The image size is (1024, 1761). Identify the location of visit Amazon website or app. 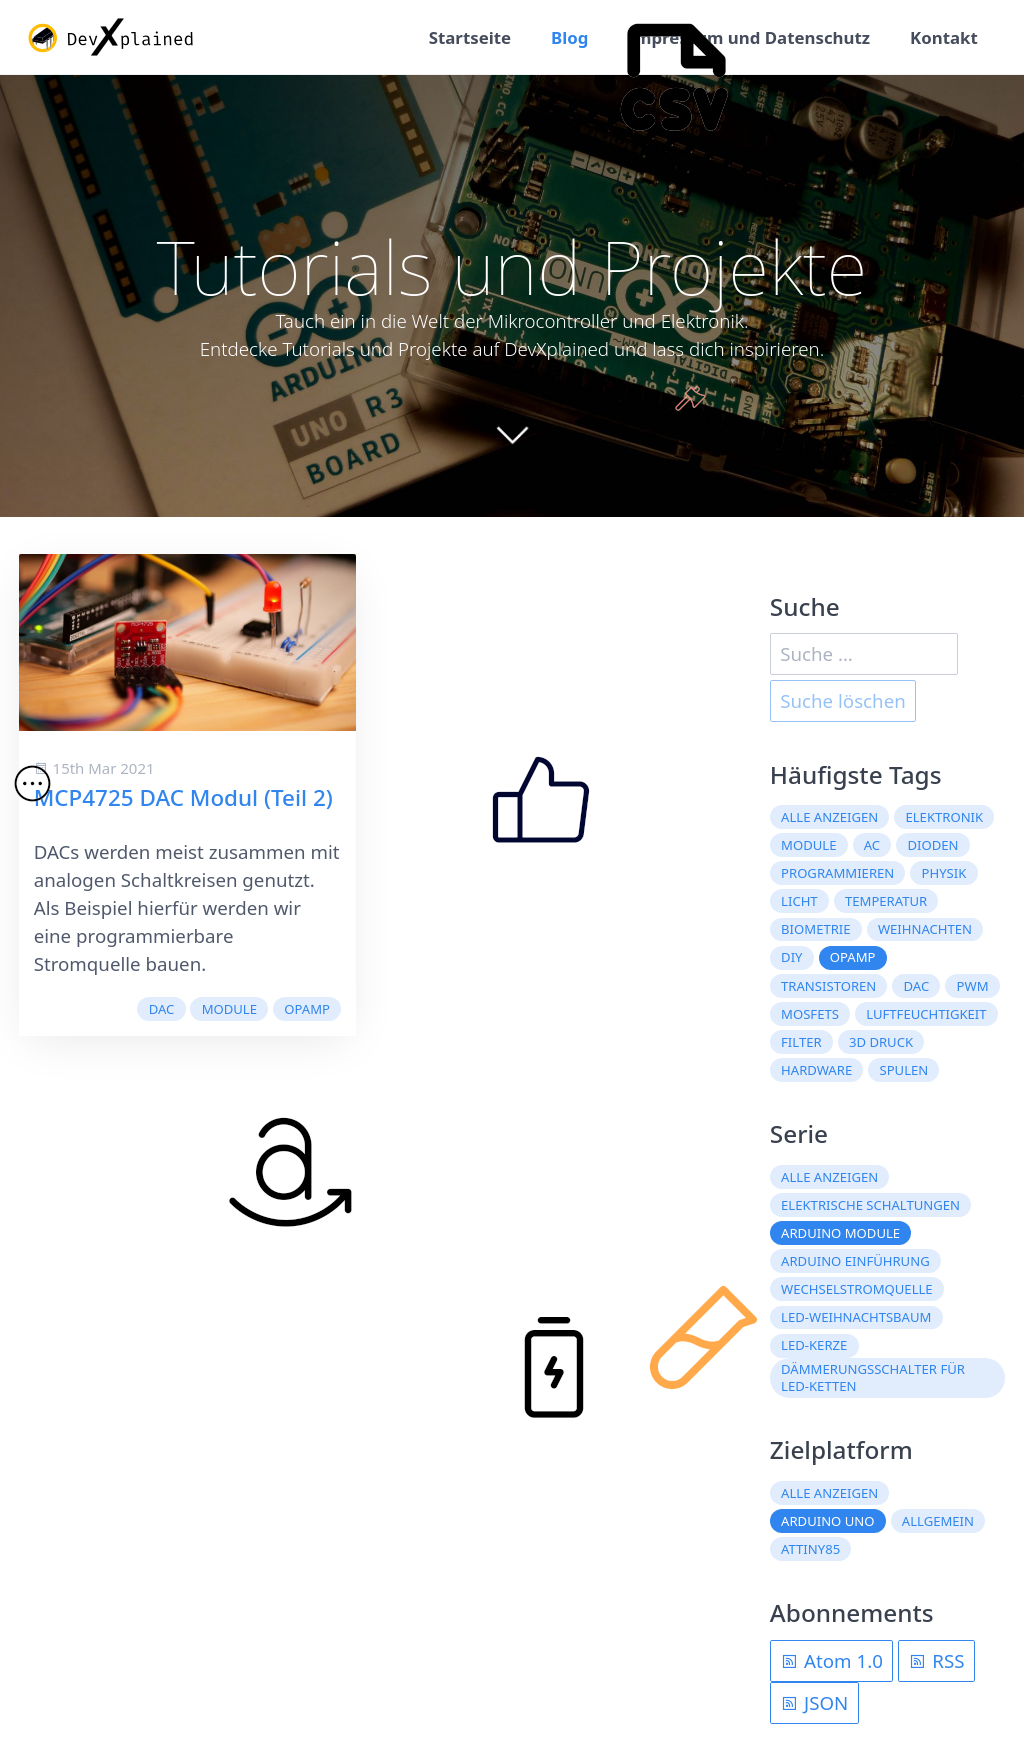
(286, 1170).